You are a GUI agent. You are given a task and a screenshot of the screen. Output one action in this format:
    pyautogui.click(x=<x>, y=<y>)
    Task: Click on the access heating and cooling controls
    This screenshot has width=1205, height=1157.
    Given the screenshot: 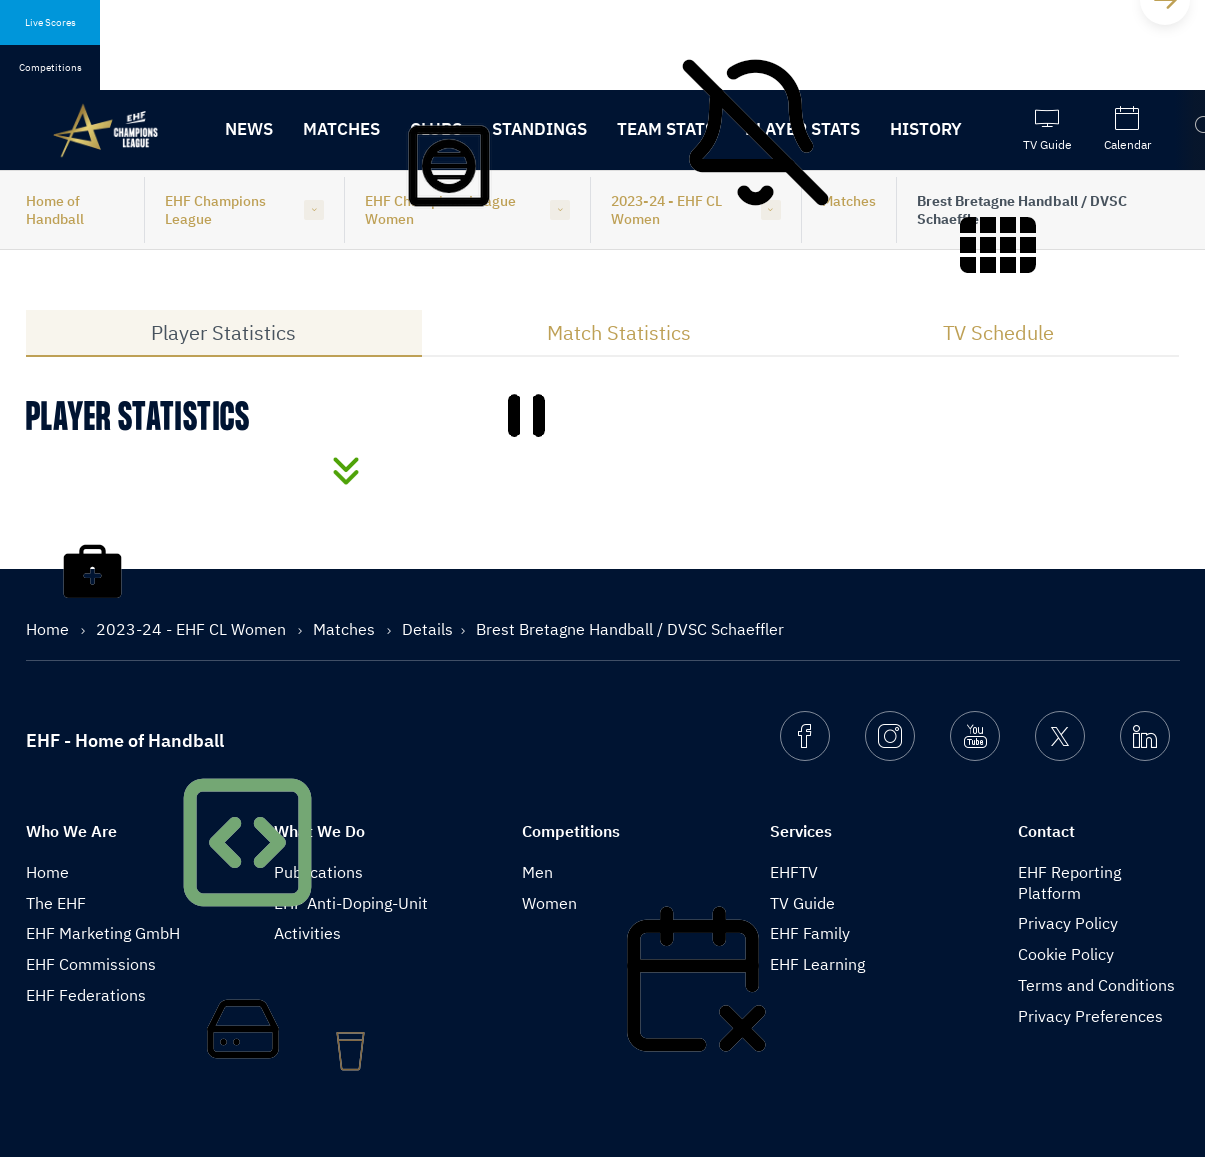 What is the action you would take?
    pyautogui.click(x=449, y=166)
    